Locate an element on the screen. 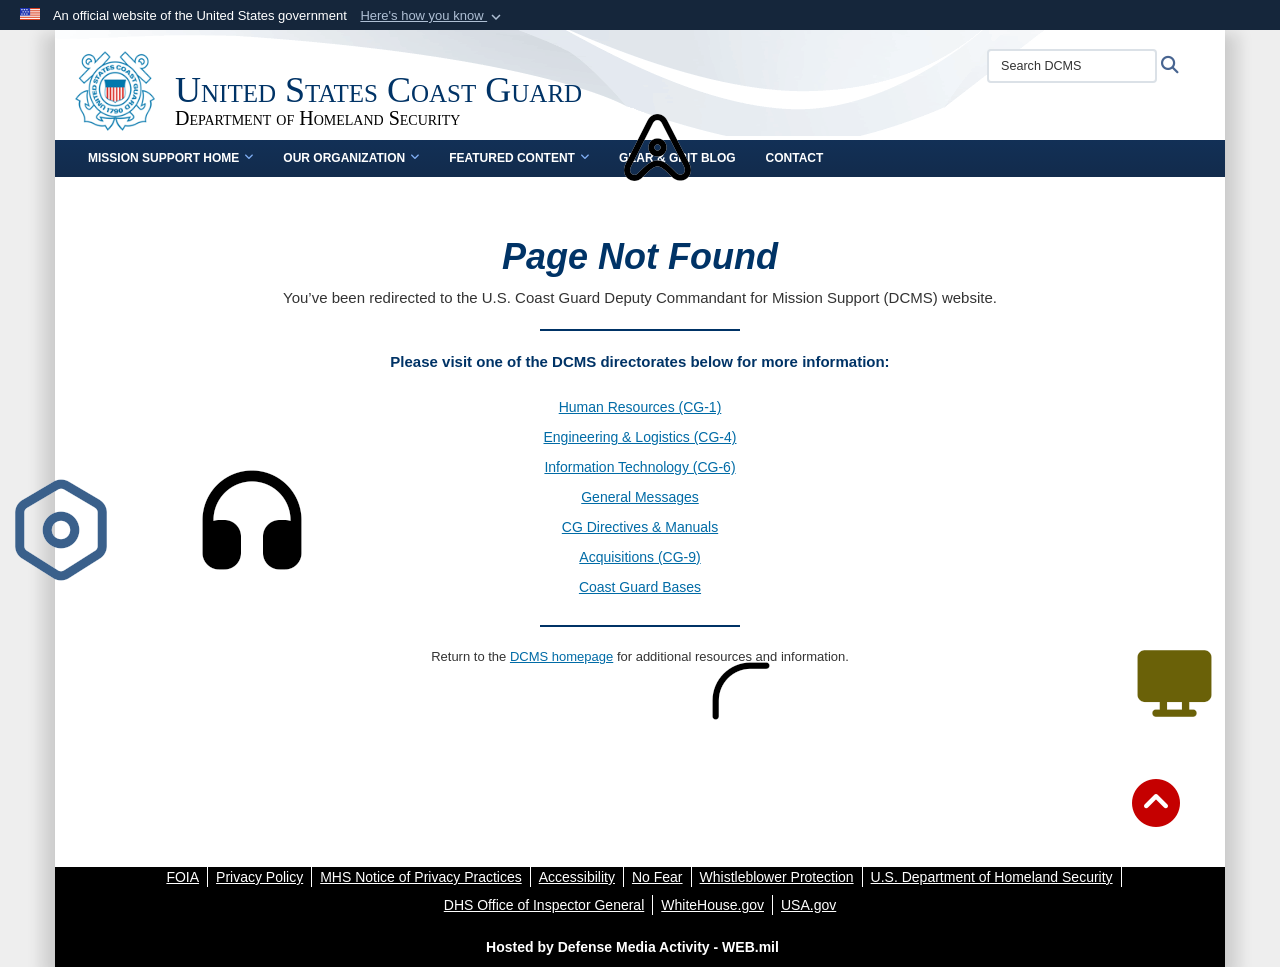 The height and width of the screenshot is (967, 1280). amigo brand logo is located at coordinates (657, 147).